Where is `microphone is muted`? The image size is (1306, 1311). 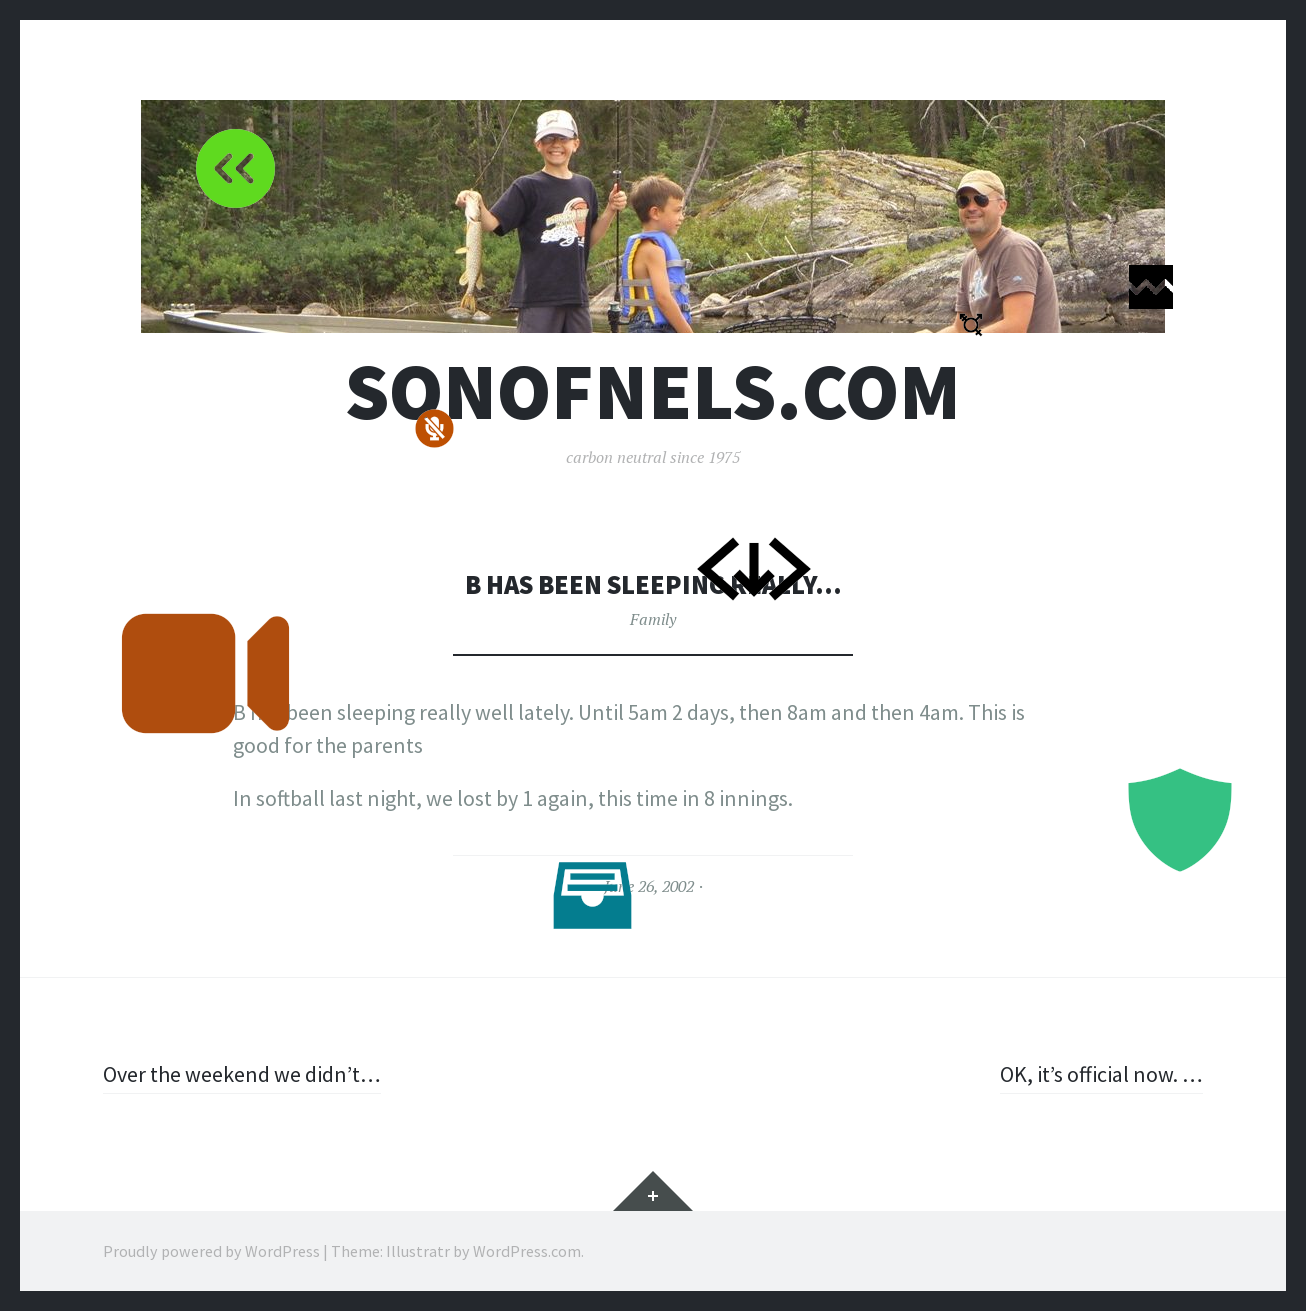
microphone is muted is located at coordinates (434, 428).